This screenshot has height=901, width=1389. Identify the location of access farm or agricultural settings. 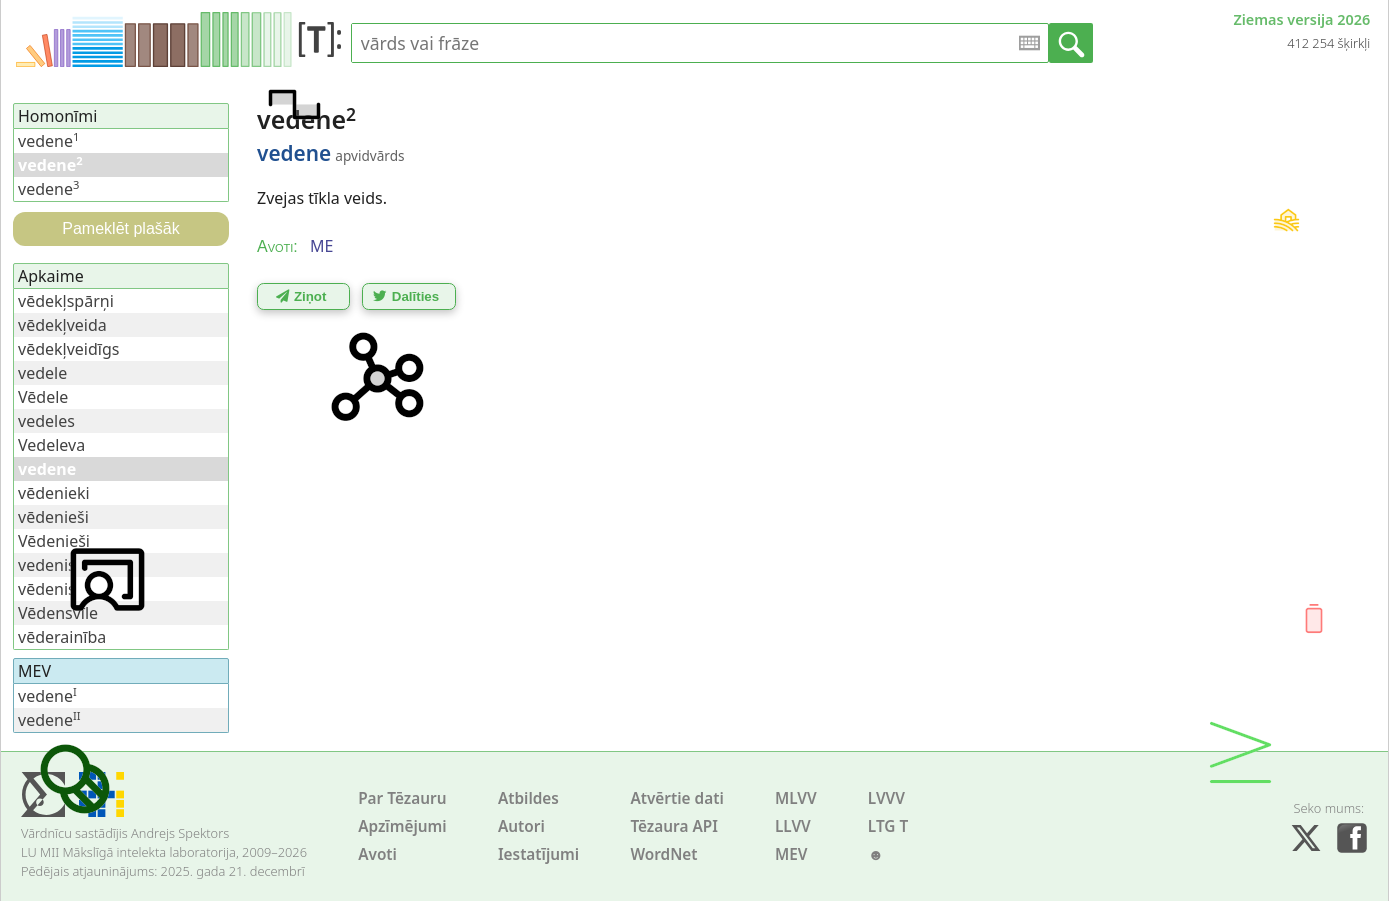
(1286, 220).